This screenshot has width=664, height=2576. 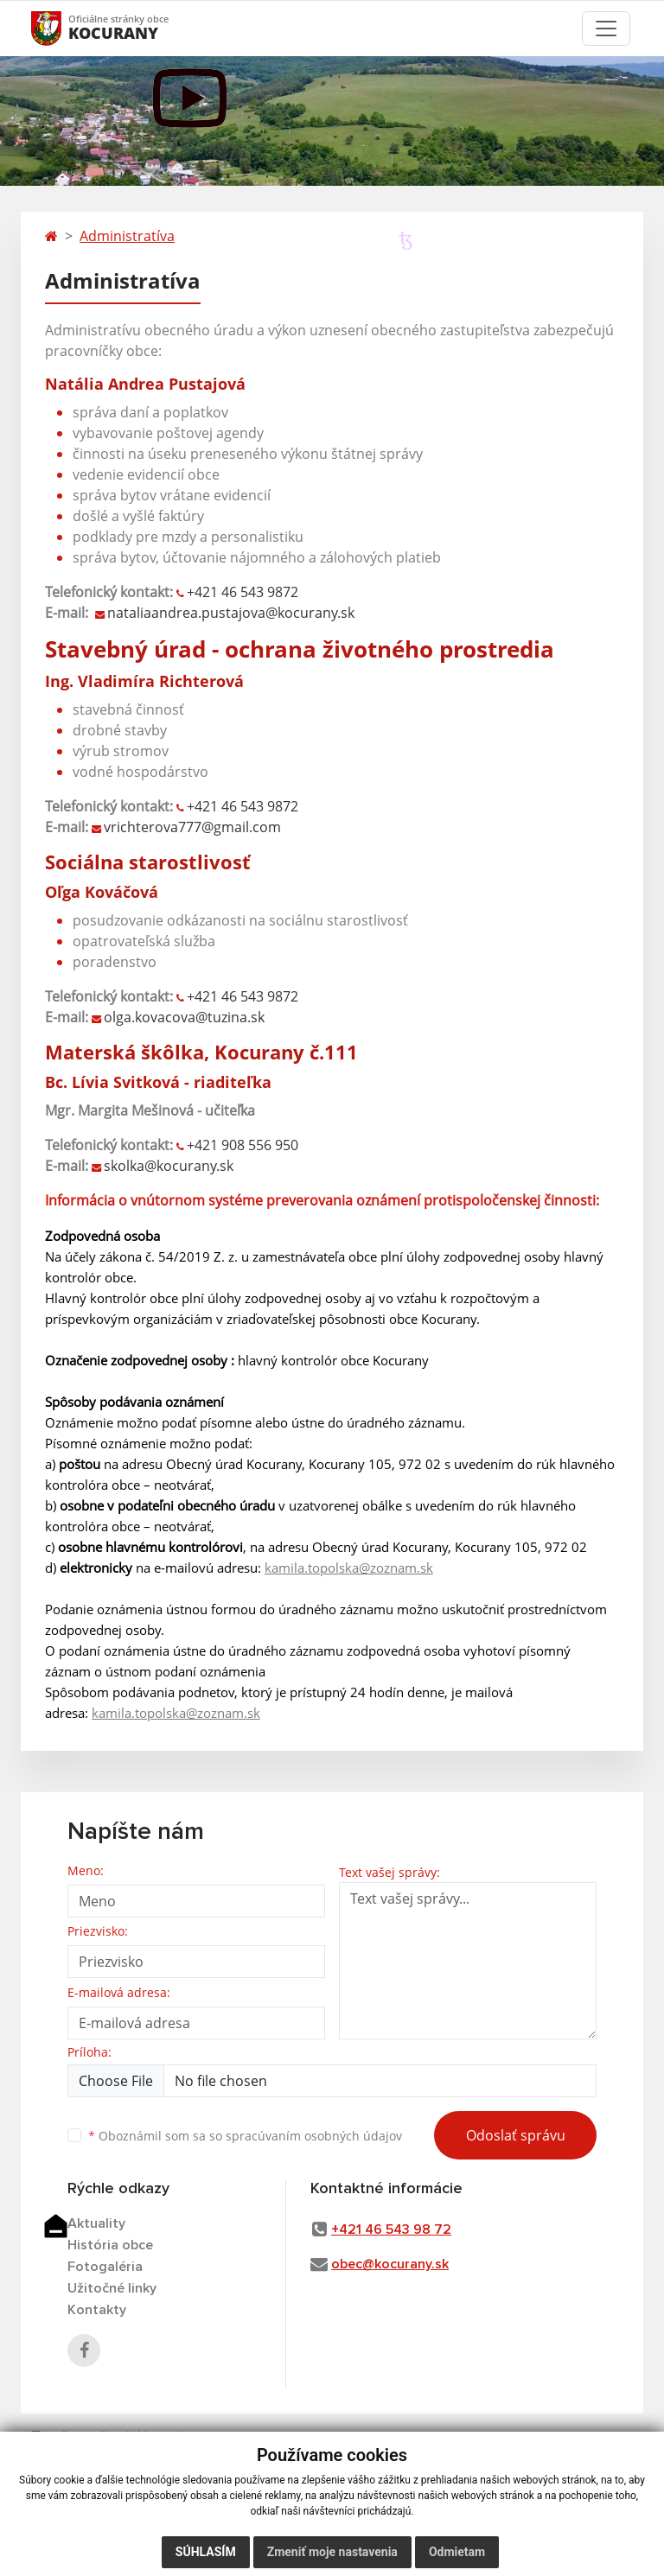 What do you see at coordinates (405, 240) in the screenshot?
I see `tezos (XTZ) cryptocurrency logo` at bounding box center [405, 240].